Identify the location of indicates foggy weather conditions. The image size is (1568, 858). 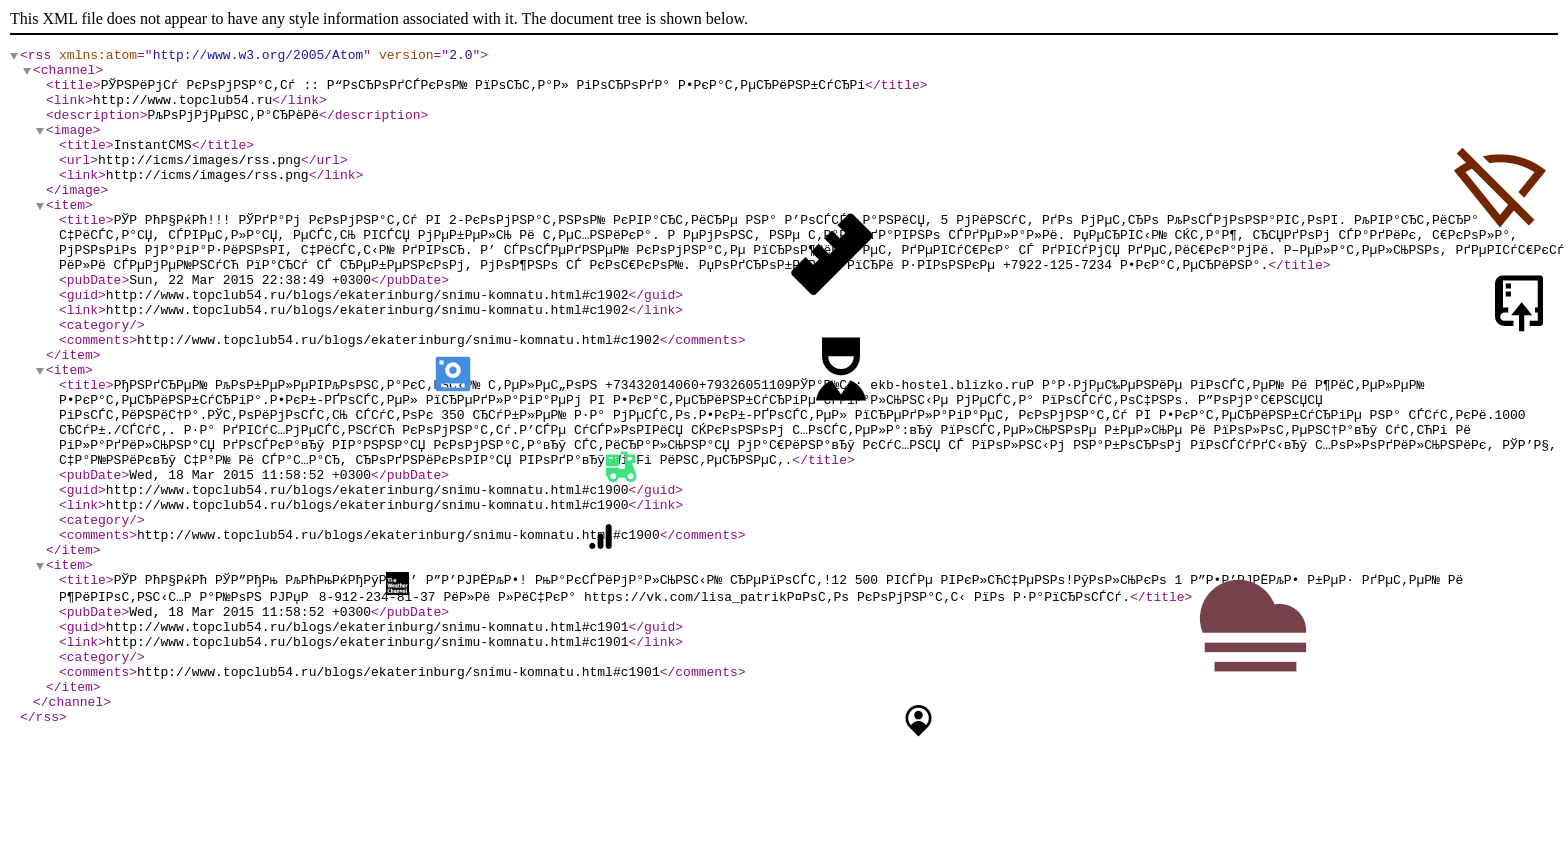
(1253, 628).